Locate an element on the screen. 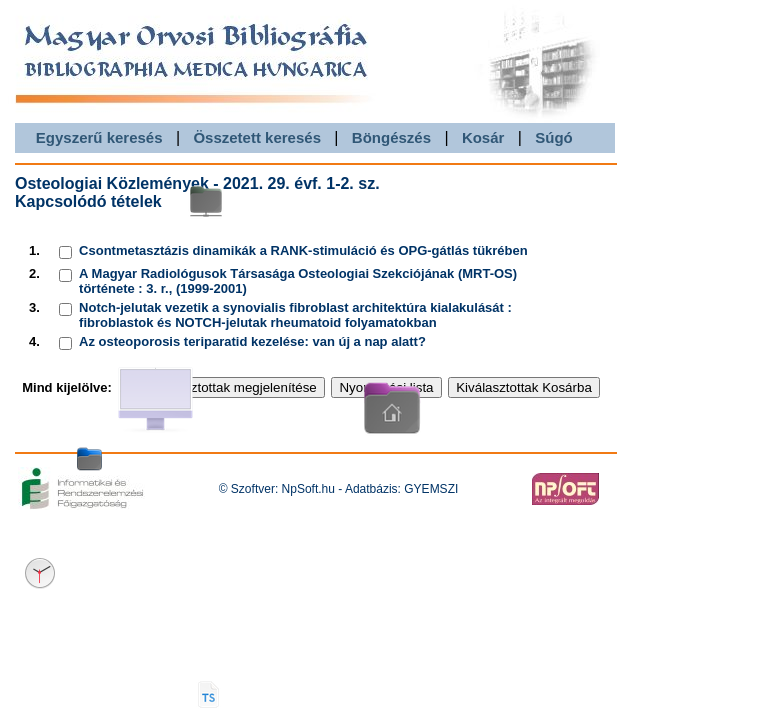  access a remote or network folder is located at coordinates (206, 201).